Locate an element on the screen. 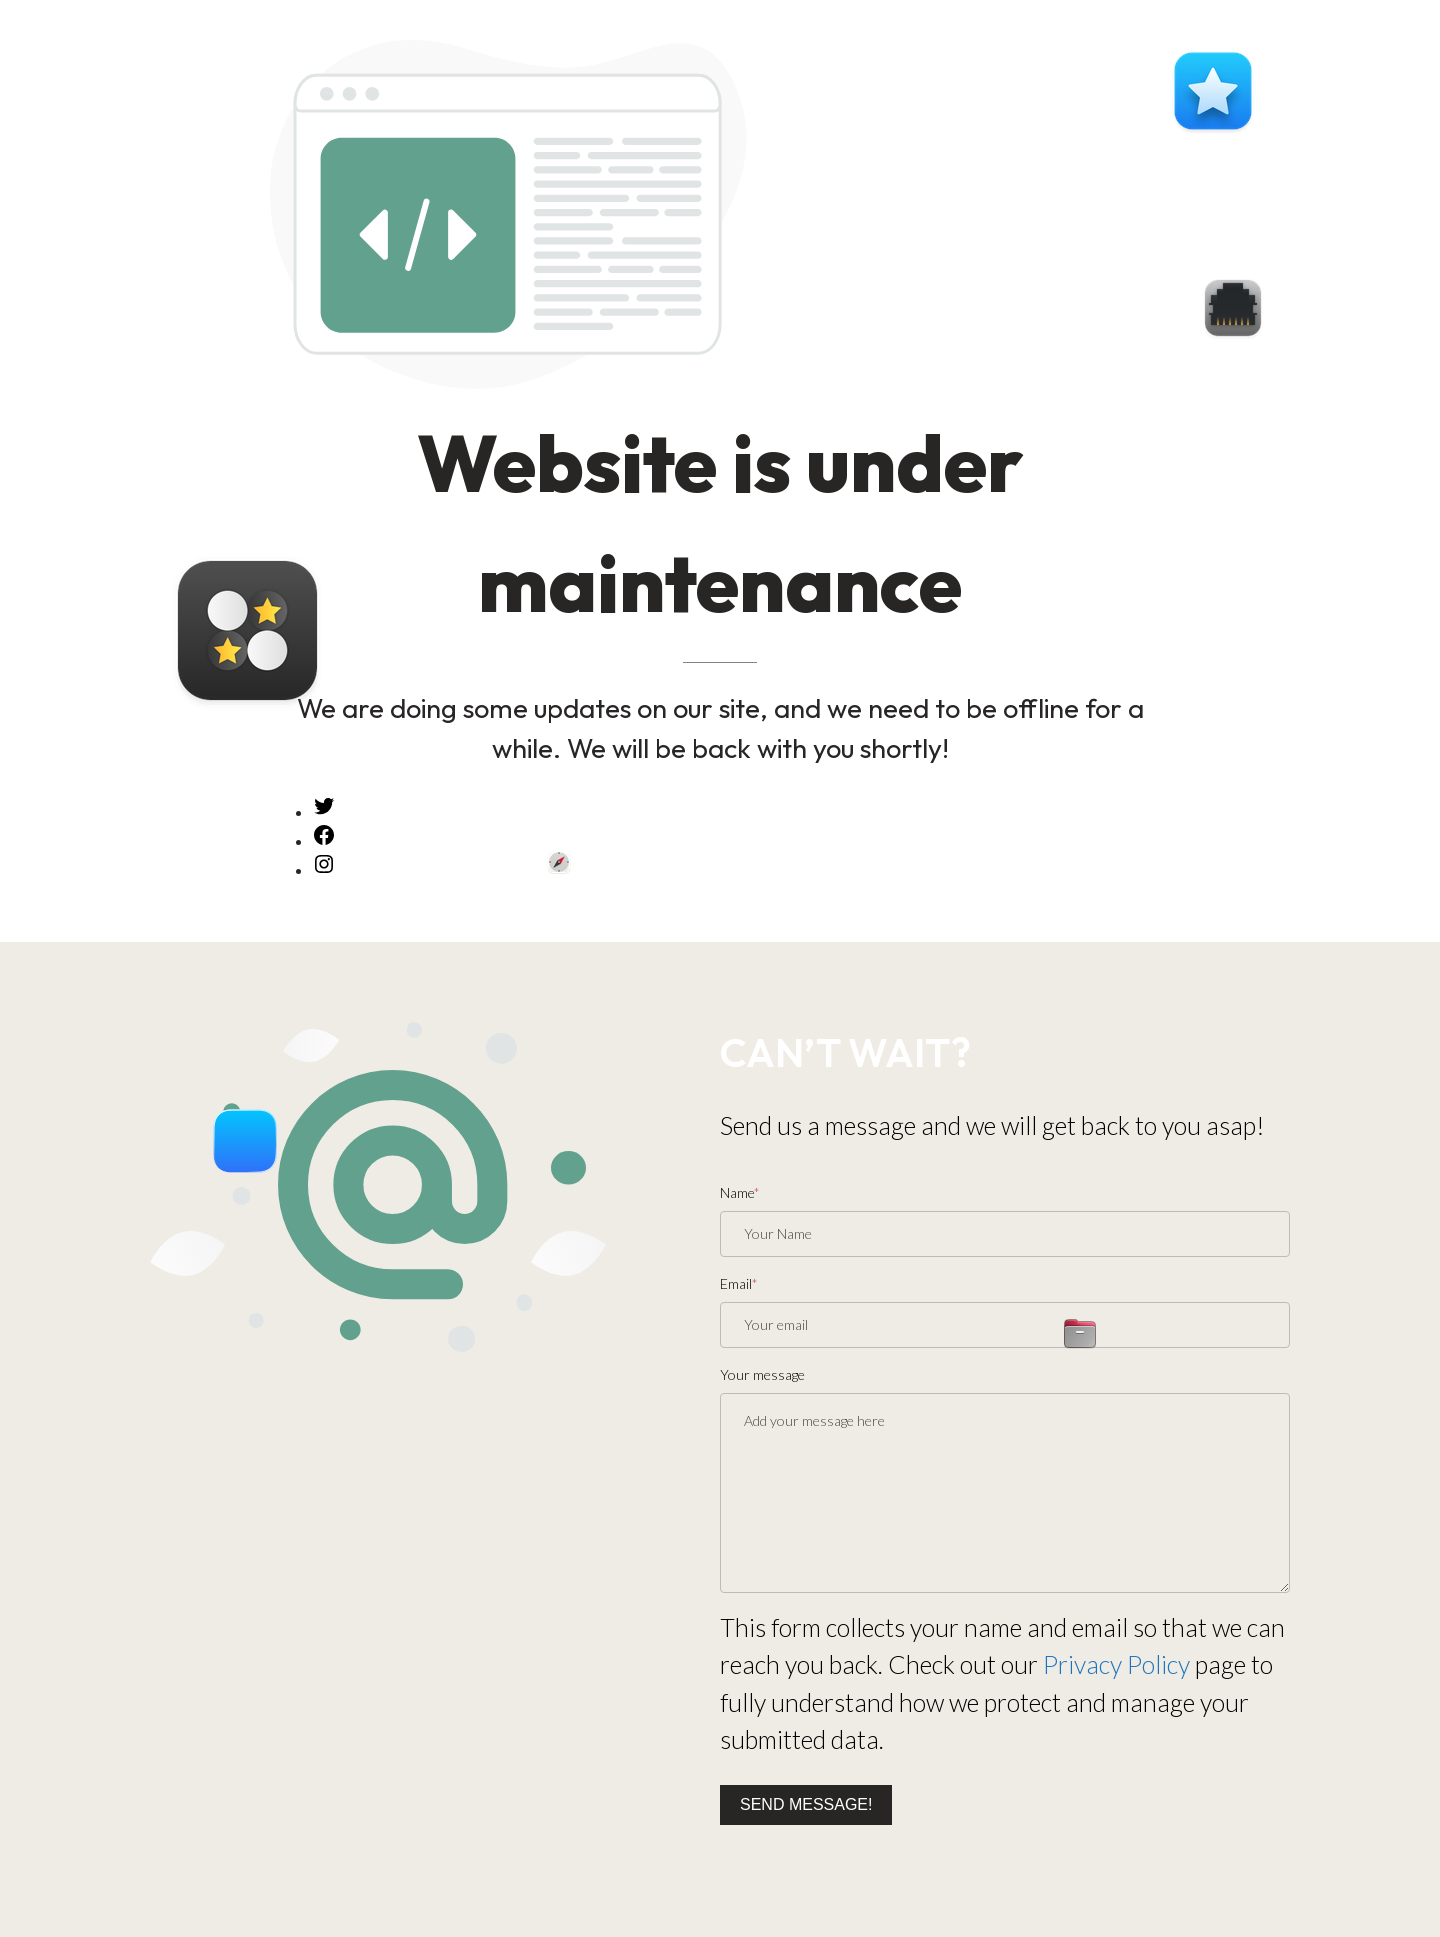  indicates an RJ11 telephone/DSL network port is located at coordinates (1233, 308).